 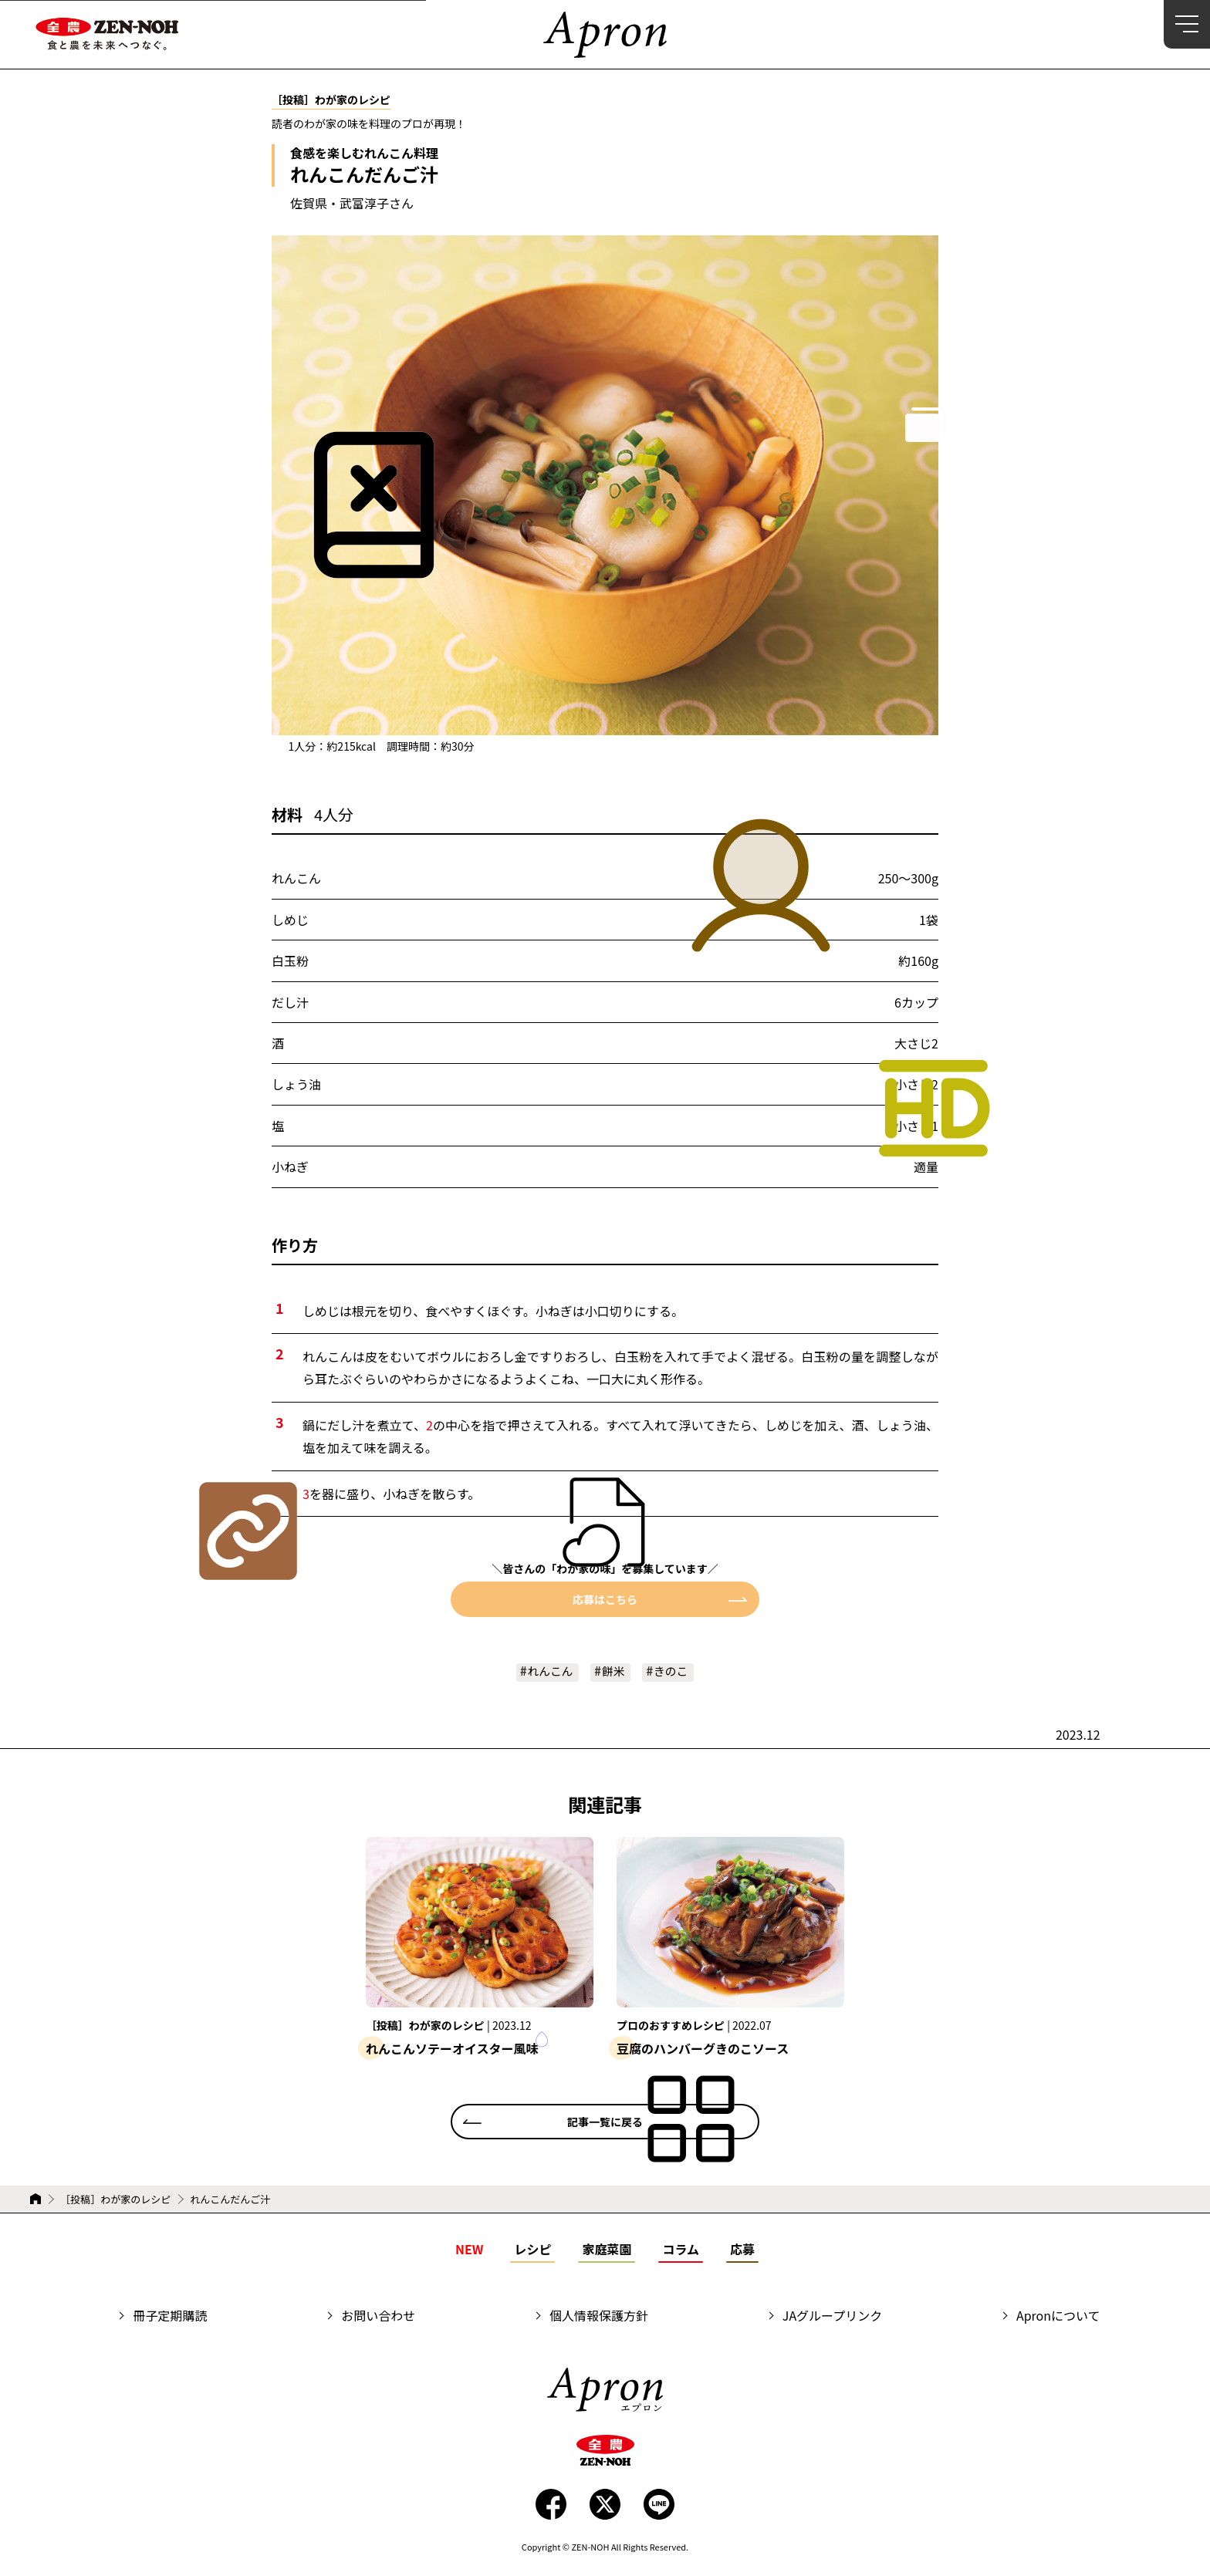 What do you see at coordinates (373, 505) in the screenshot?
I see `remove a book from your library` at bounding box center [373, 505].